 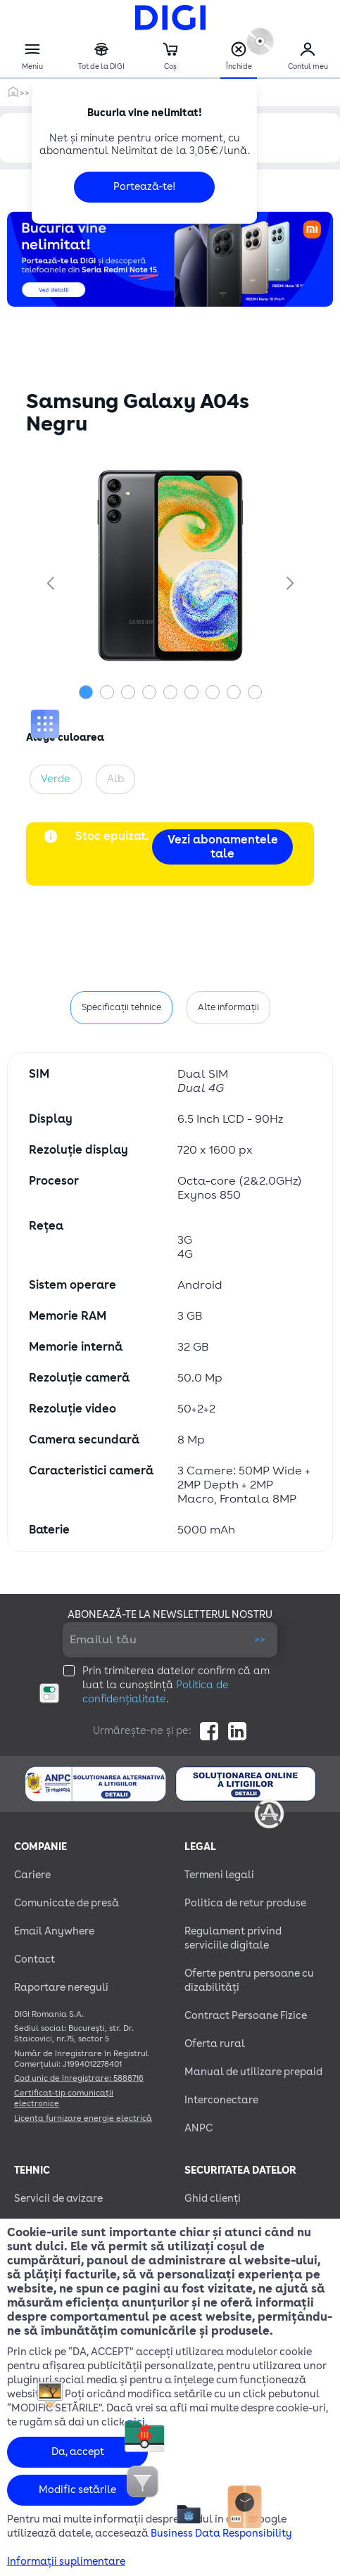 I want to click on package manager is processing or waiting, so click(x=244, y=2506).